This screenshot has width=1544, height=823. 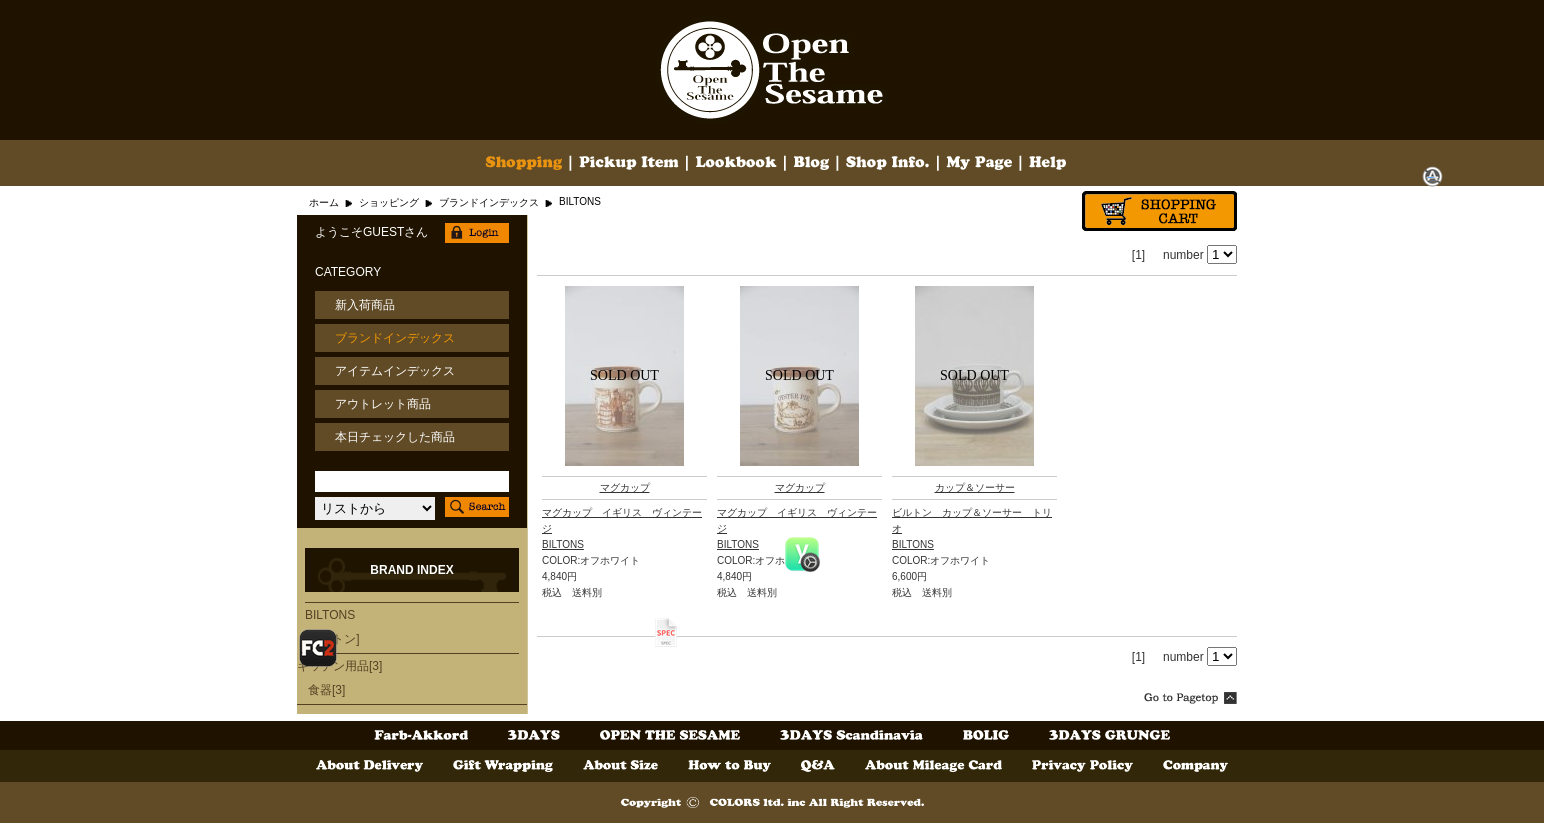 I want to click on launch far cry 2 game, so click(x=318, y=648).